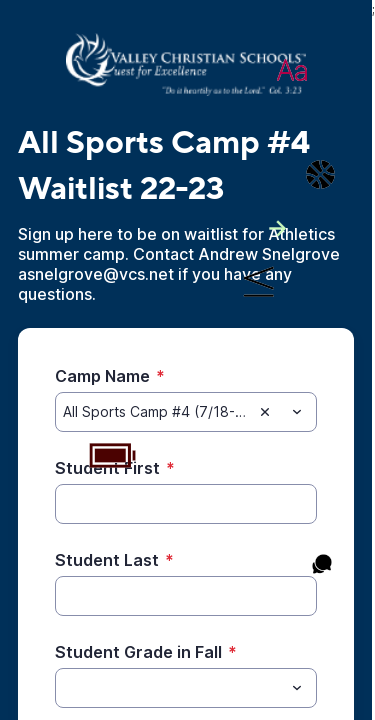 This screenshot has width=375, height=720. Describe the element at coordinates (277, 228) in the screenshot. I see `navigate to the next item or screen` at that location.